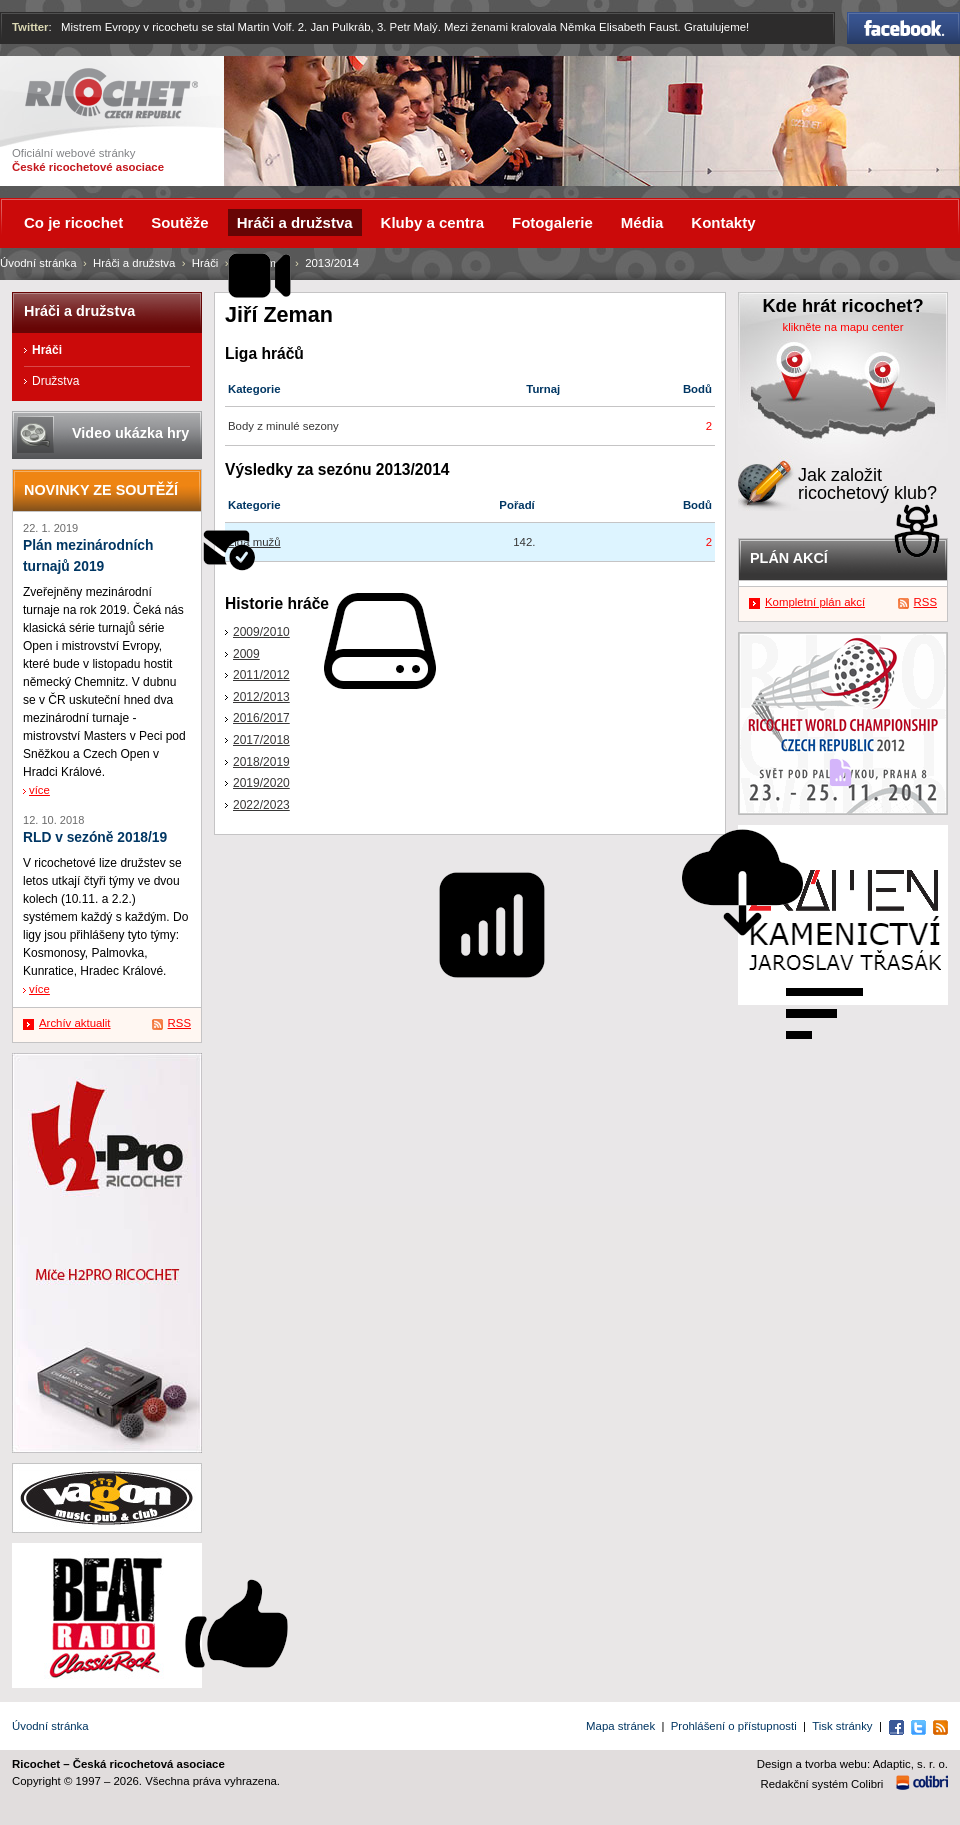  I want to click on like or upvote content, so click(236, 1628).